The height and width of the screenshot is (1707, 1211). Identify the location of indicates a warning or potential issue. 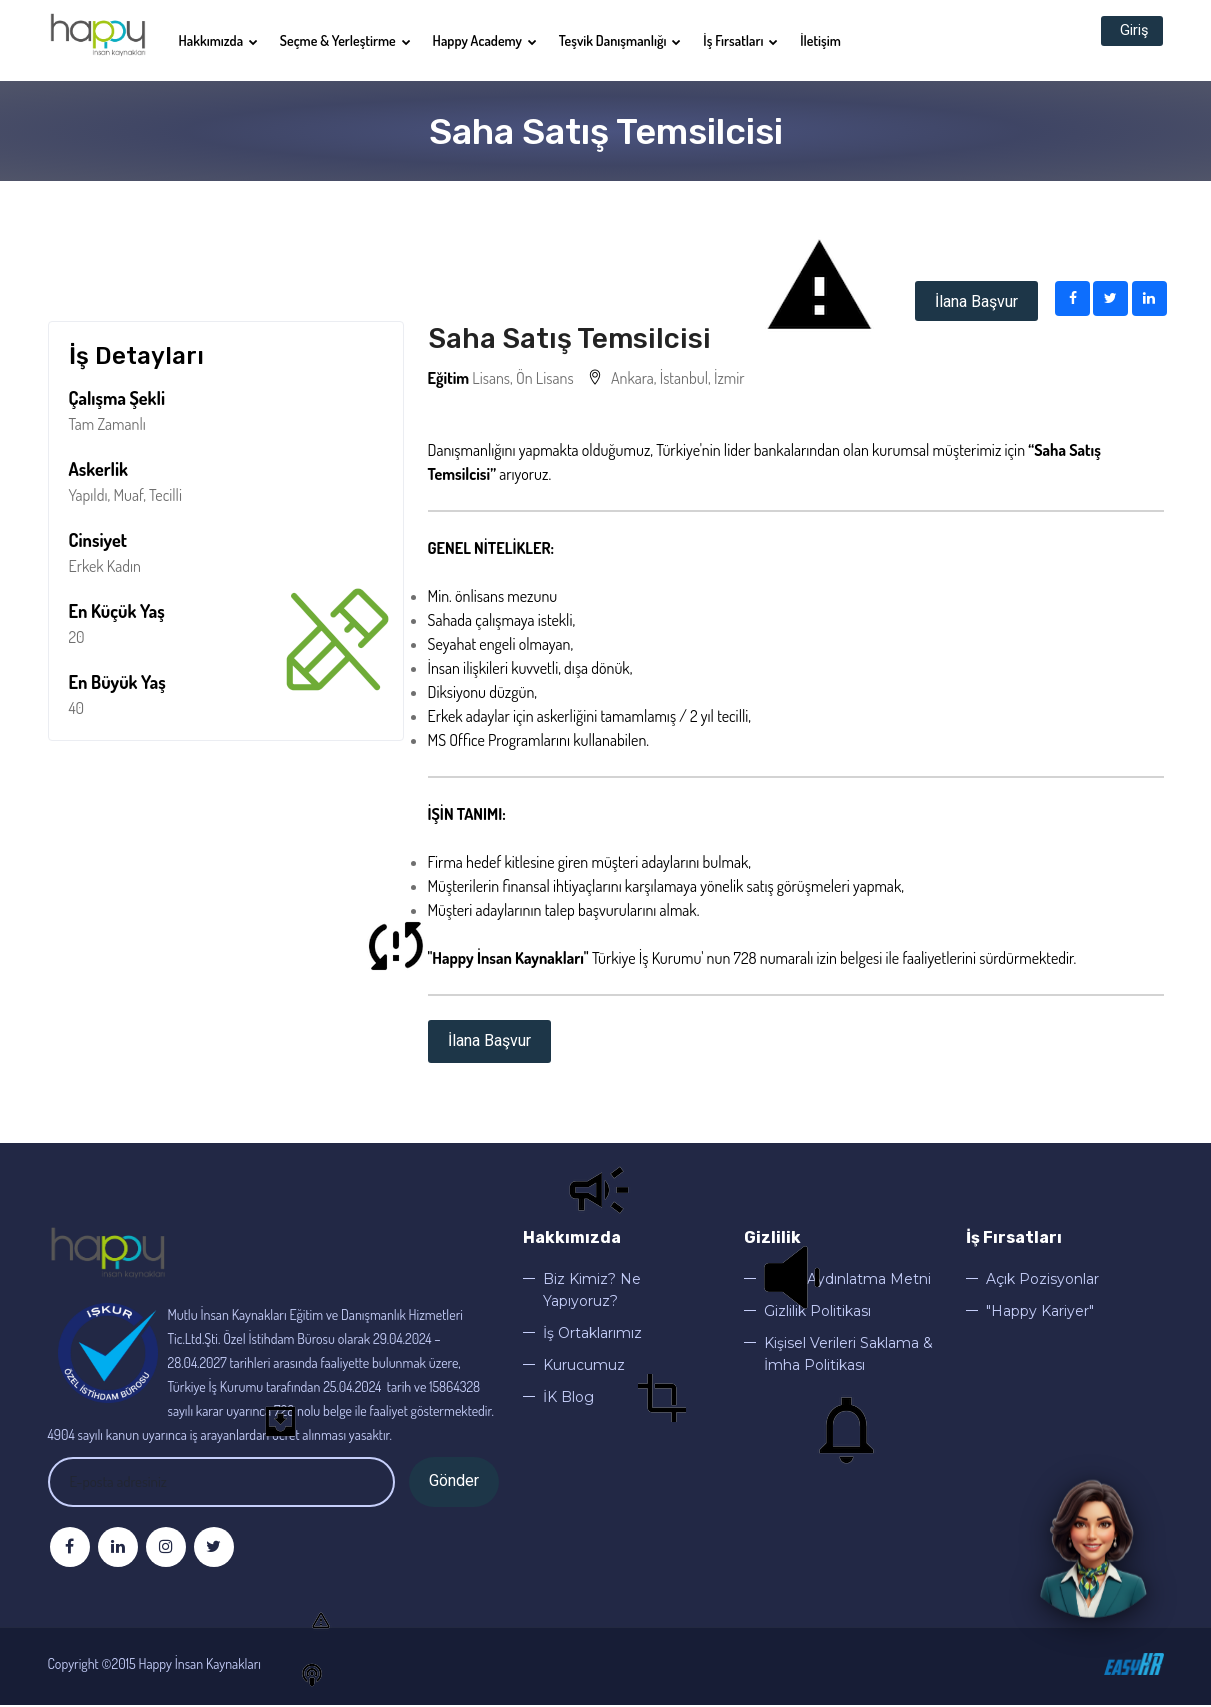
(819, 286).